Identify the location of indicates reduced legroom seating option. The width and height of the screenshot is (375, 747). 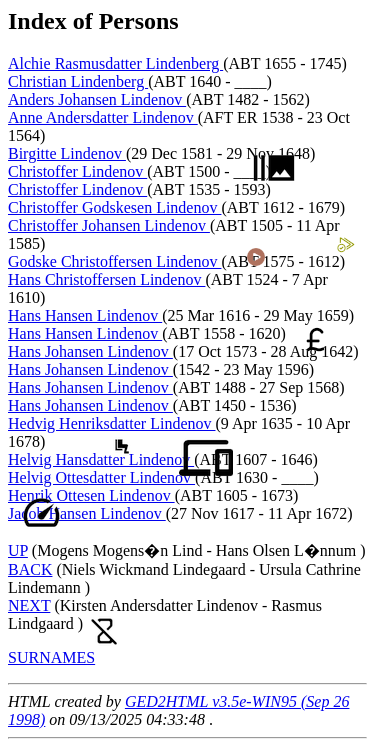
(122, 446).